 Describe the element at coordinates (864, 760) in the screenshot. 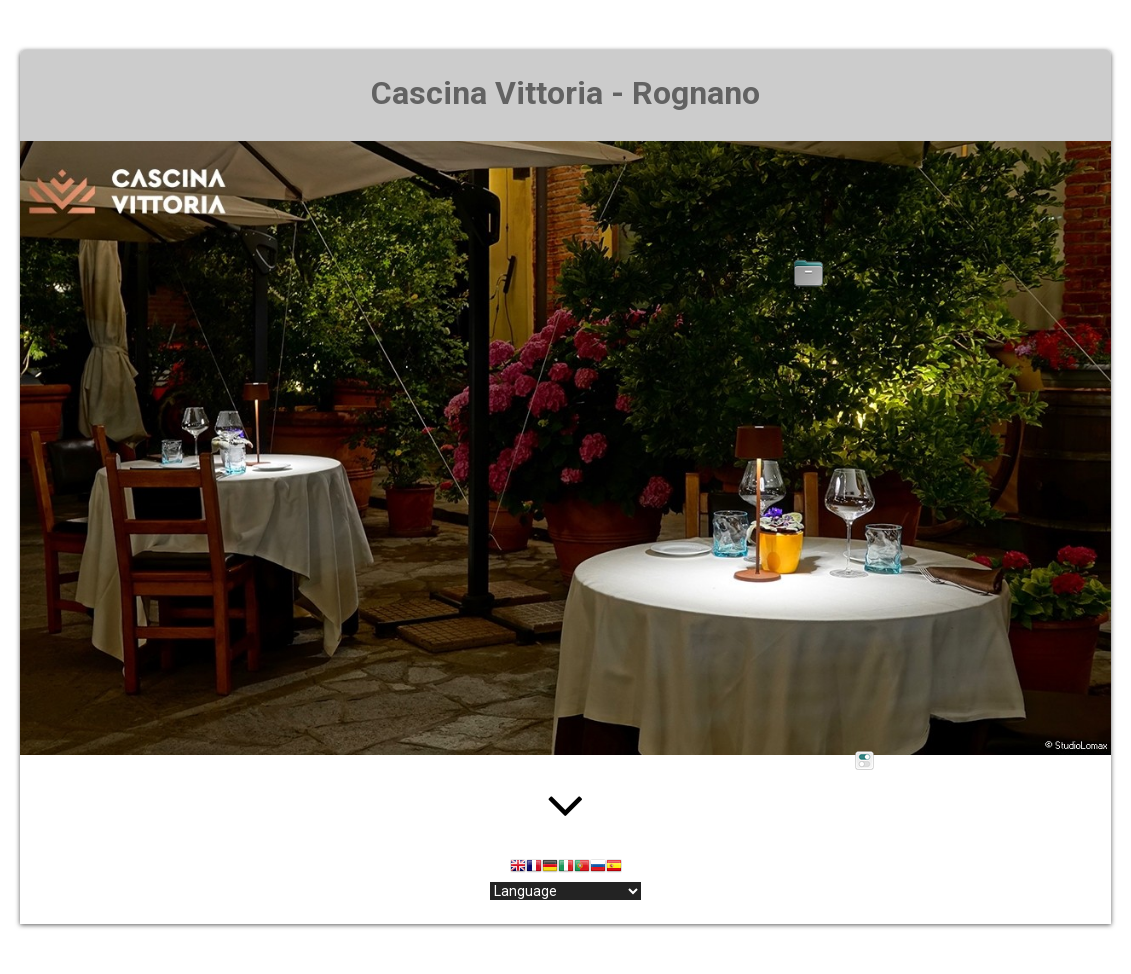

I see `open gnome tweaks settings` at that location.